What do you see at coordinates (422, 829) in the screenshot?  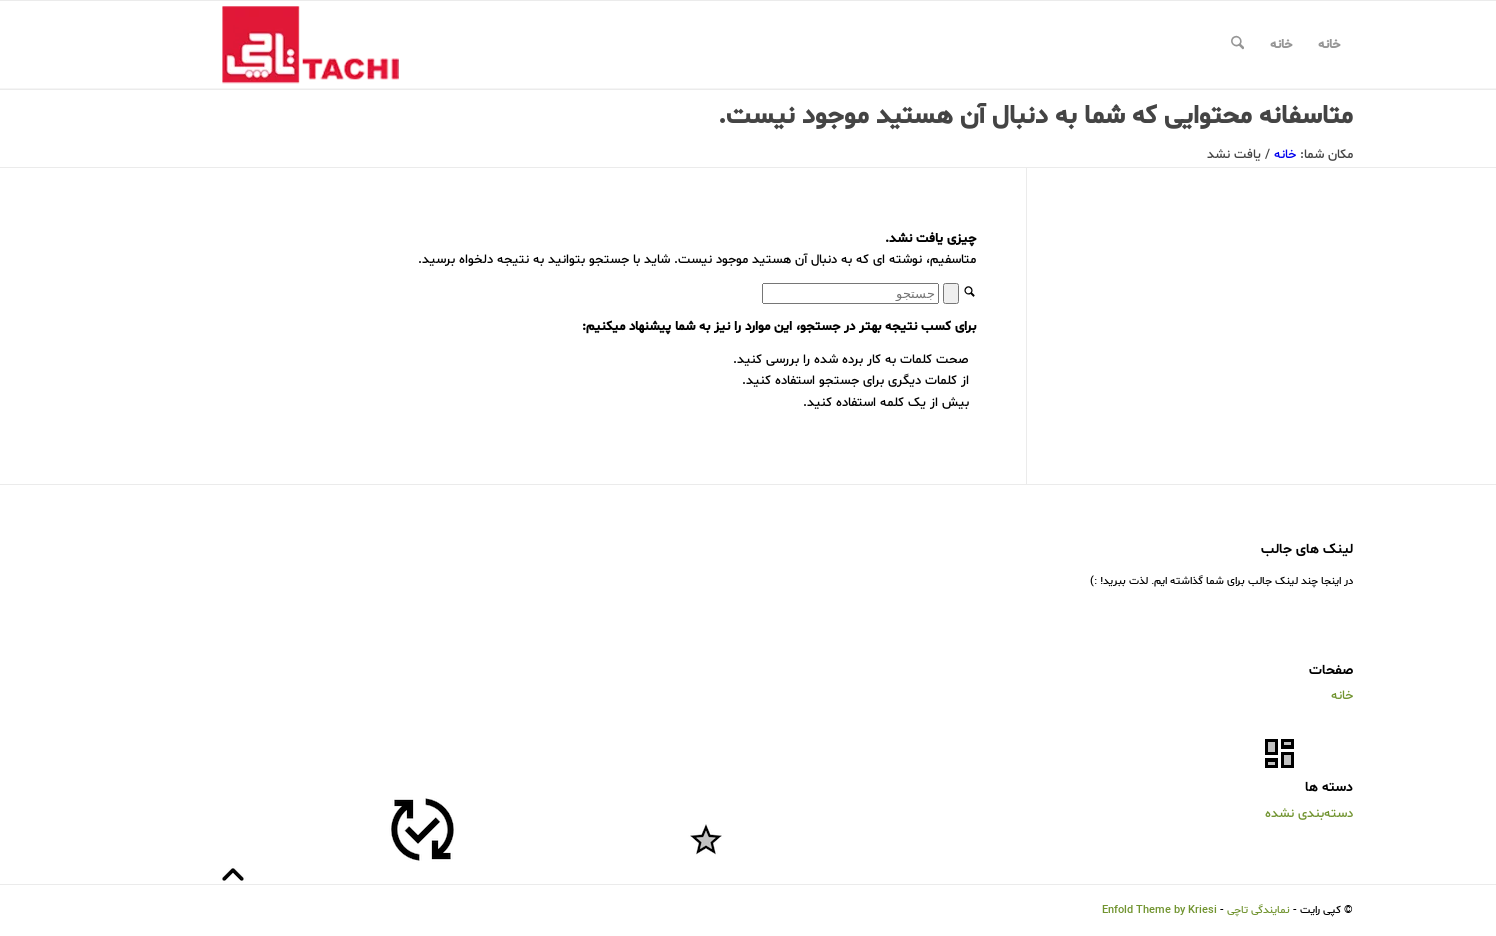 I see `indicates content has been published with recent changes` at bounding box center [422, 829].